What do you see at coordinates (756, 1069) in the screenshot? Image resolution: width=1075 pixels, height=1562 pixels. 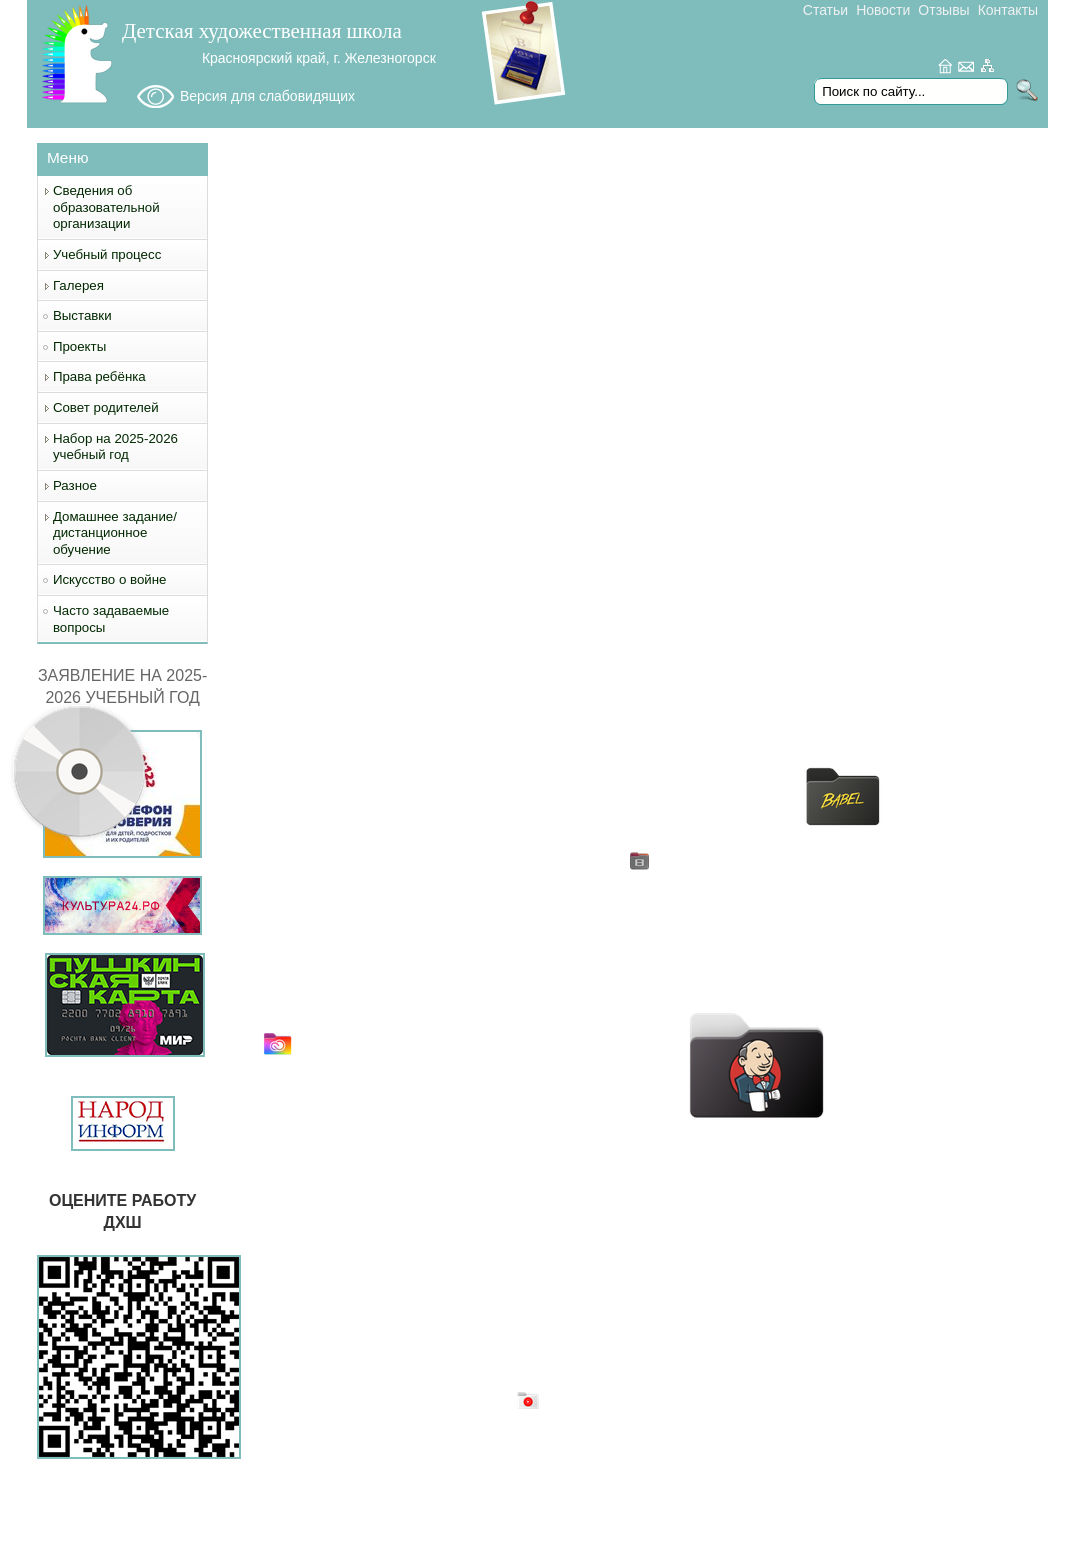 I see `open jenkins CI/CD project folder` at bounding box center [756, 1069].